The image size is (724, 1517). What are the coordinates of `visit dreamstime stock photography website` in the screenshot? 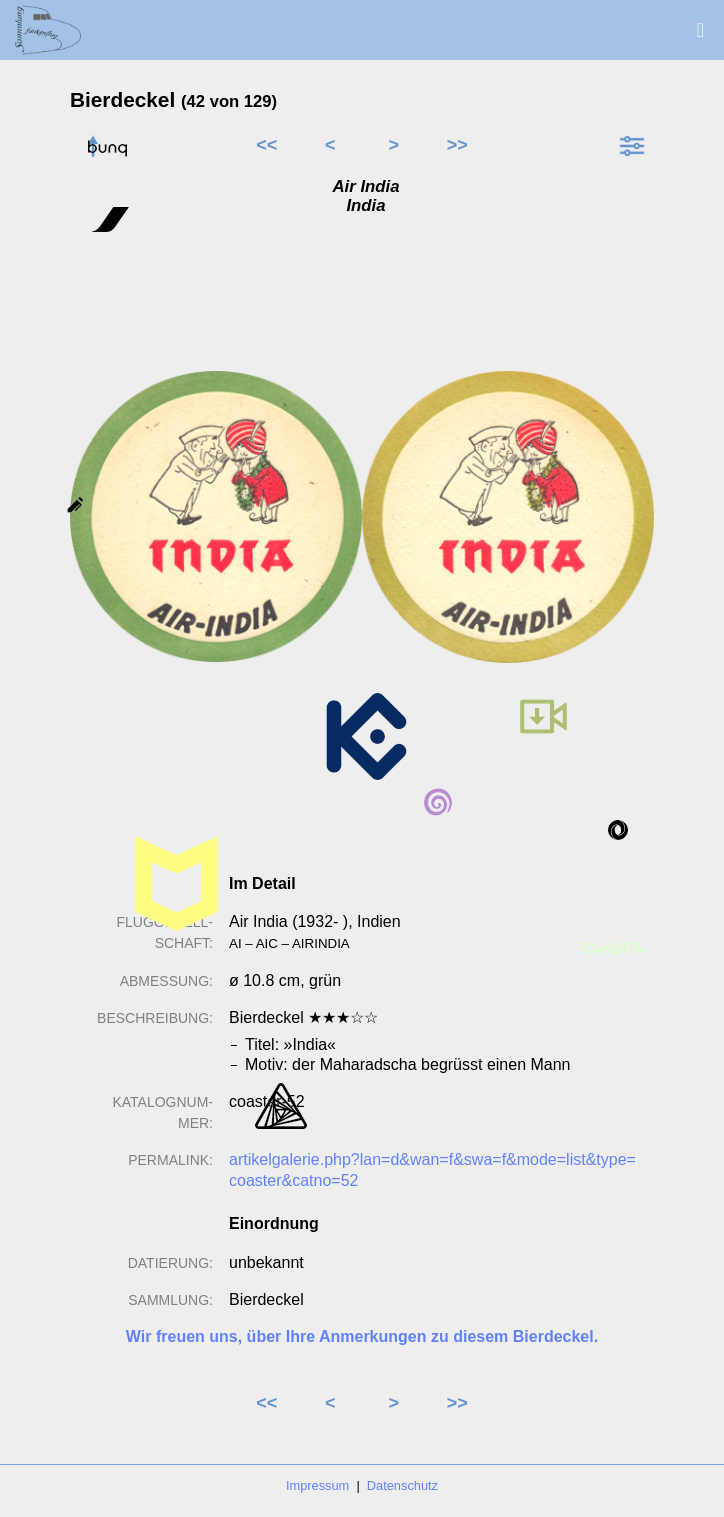 It's located at (438, 802).